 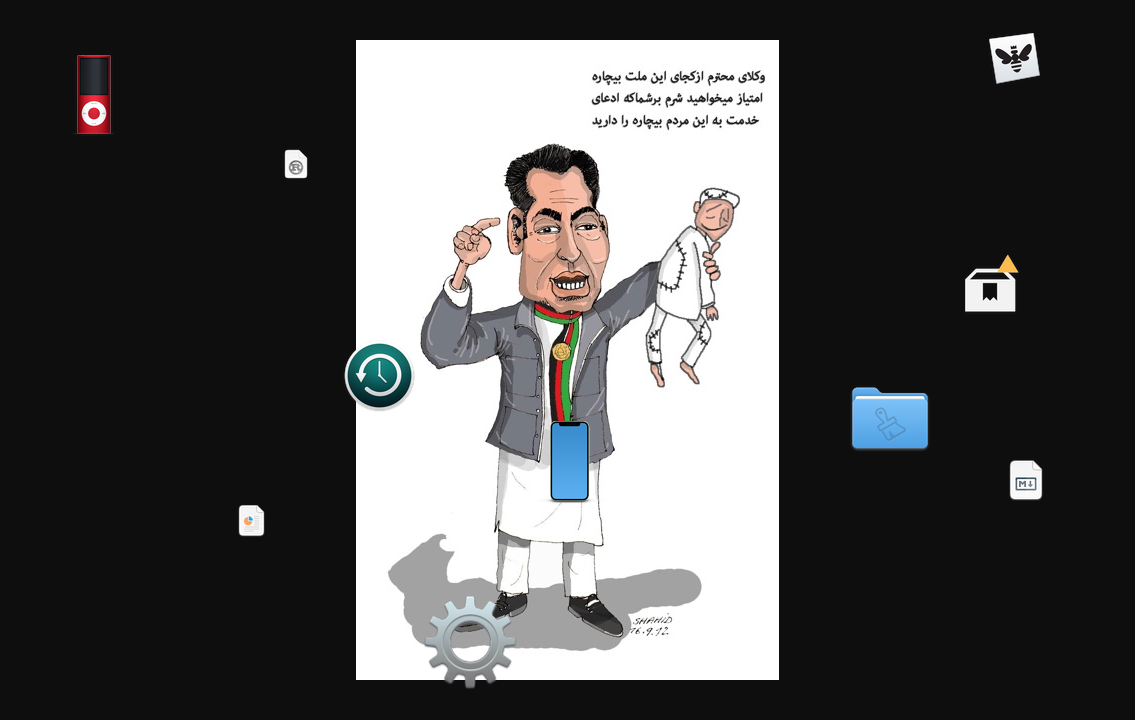 I want to click on indicates important software updates are available, so click(x=990, y=283).